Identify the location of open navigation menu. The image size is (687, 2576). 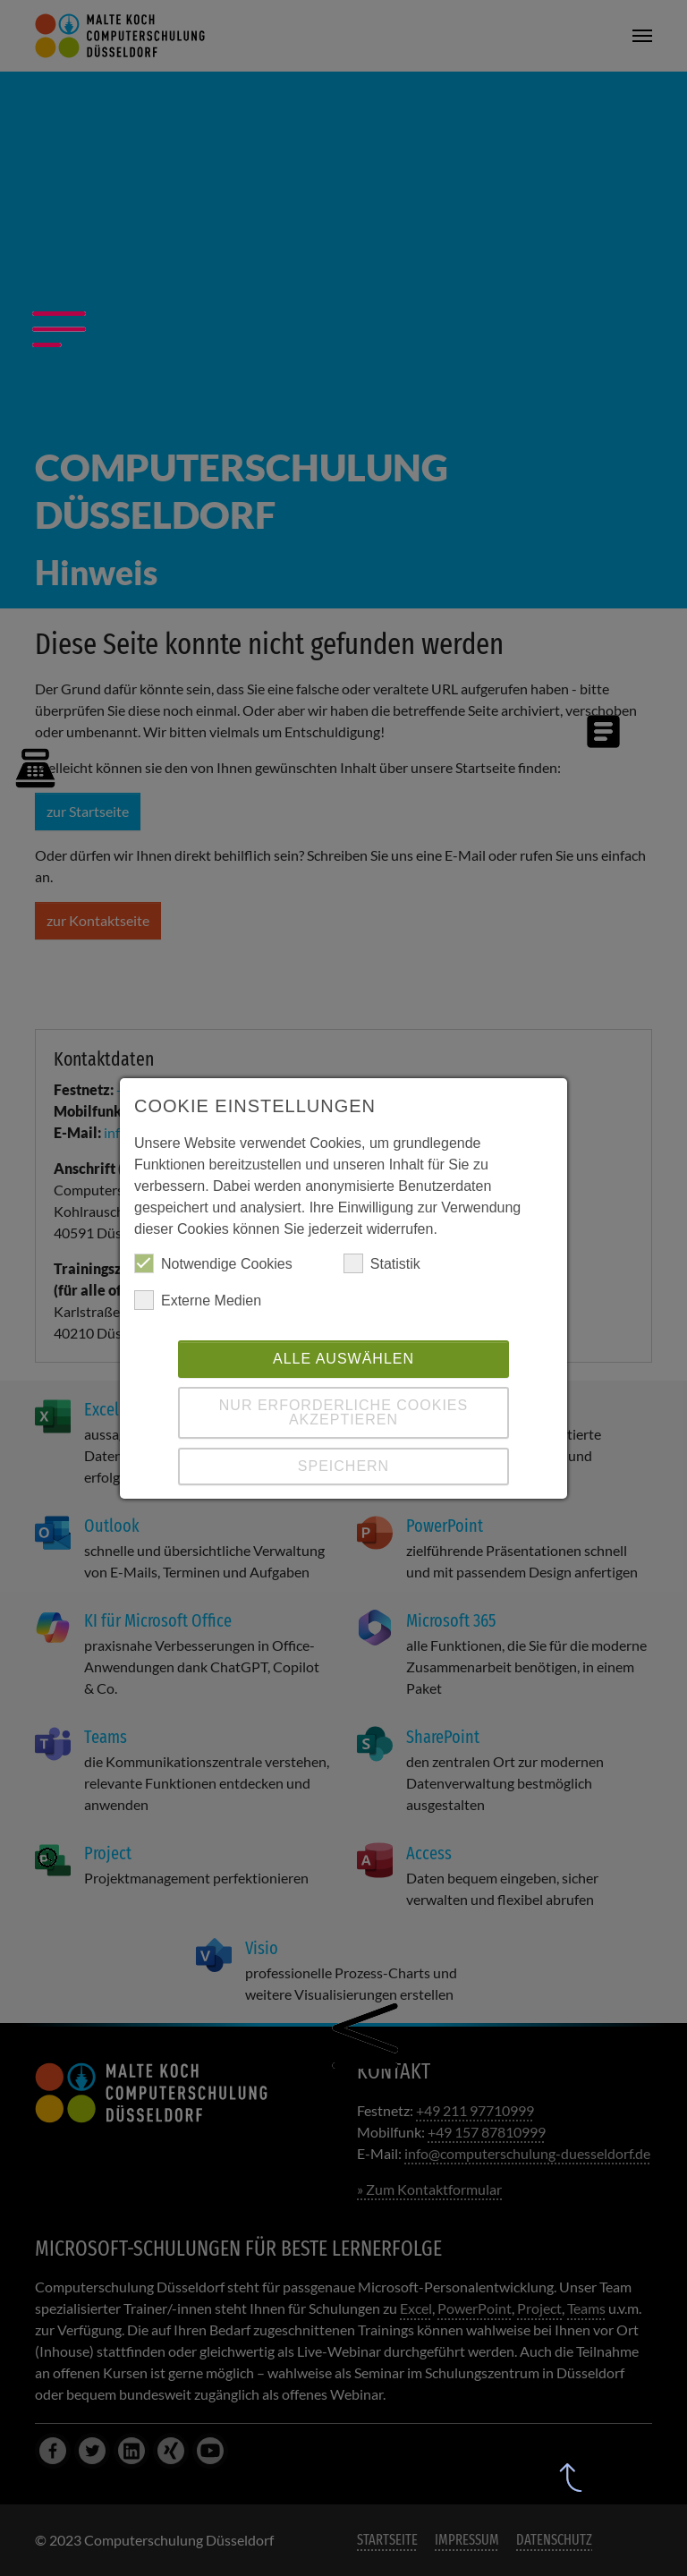
(59, 329).